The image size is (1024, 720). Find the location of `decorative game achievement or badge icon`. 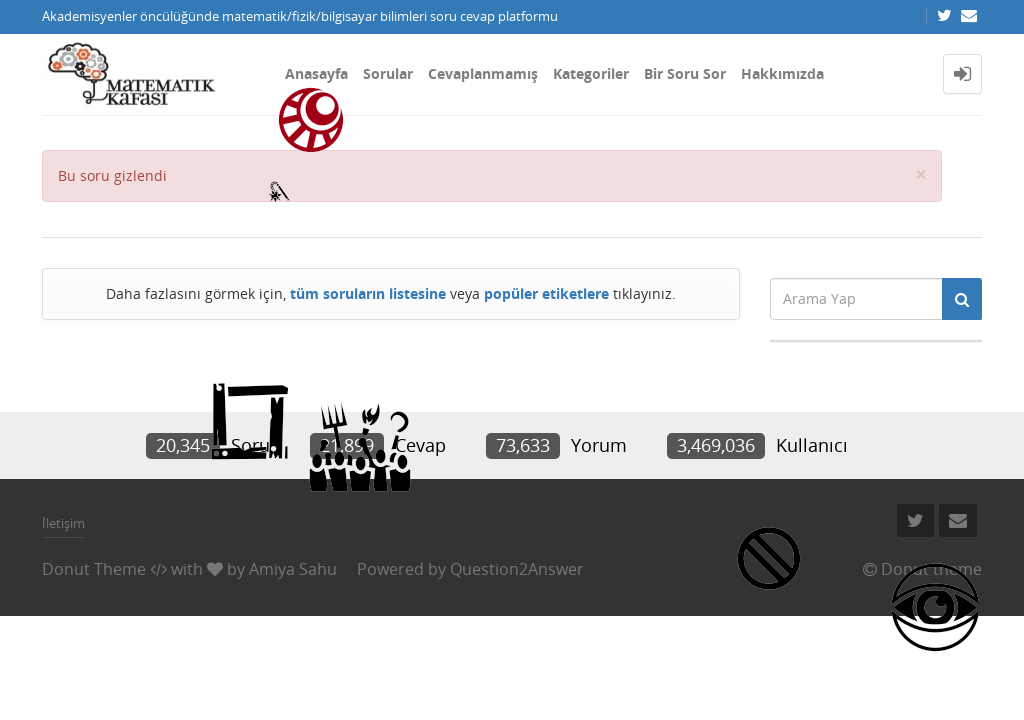

decorative game achievement or badge icon is located at coordinates (311, 120).